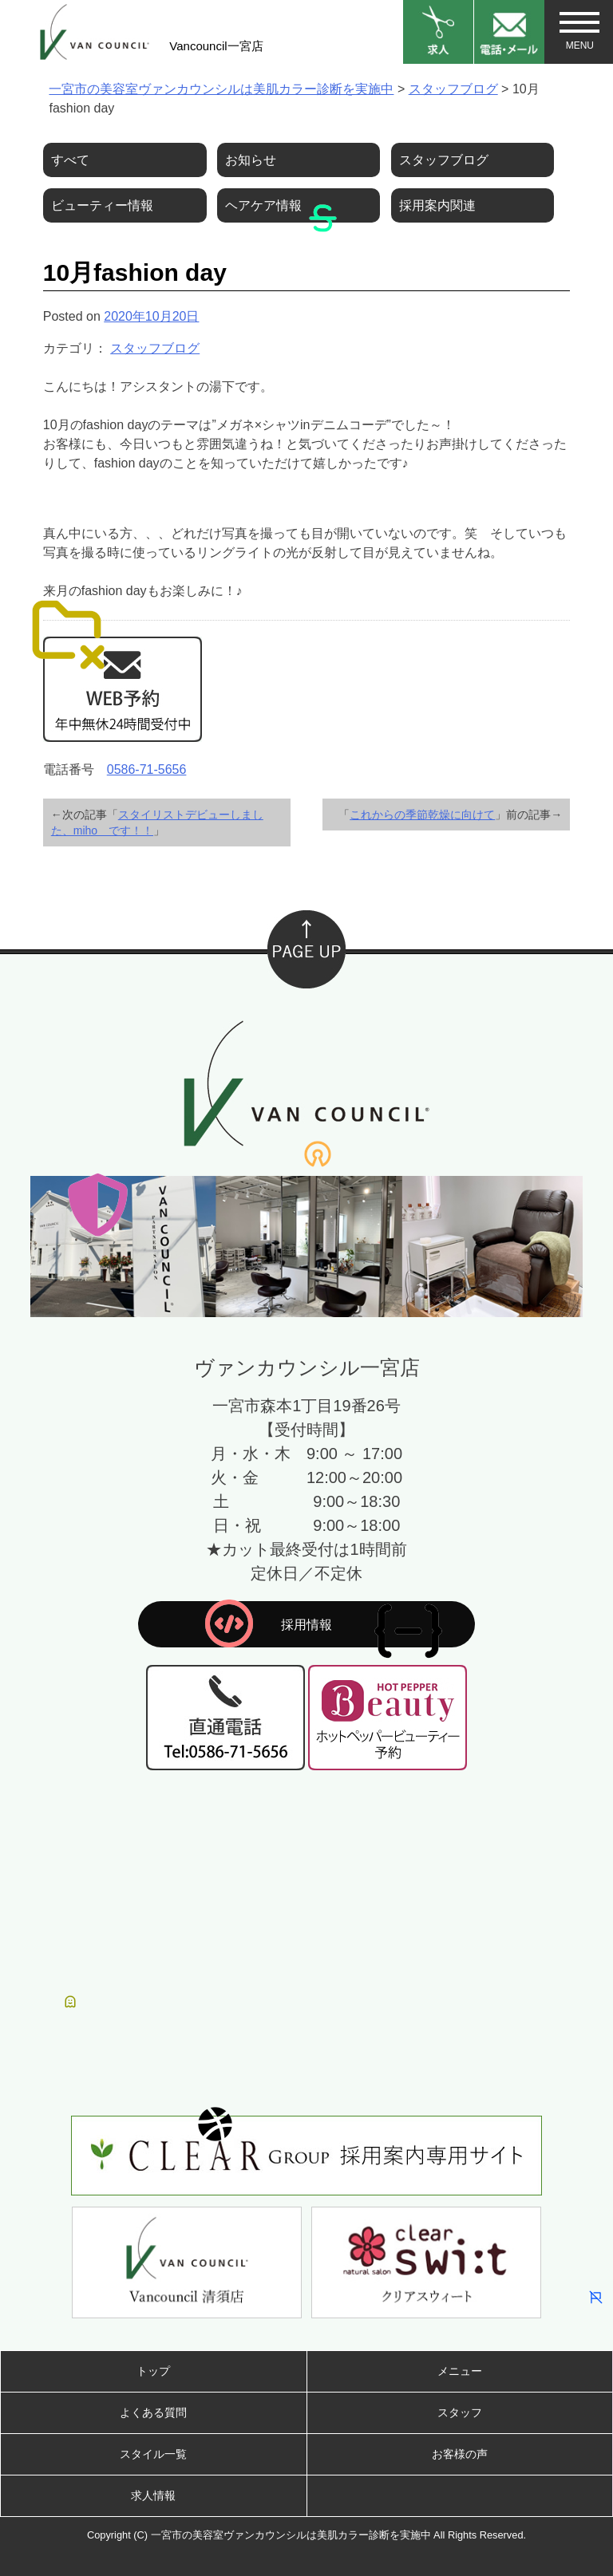 The height and width of the screenshot is (2576, 613). Describe the element at coordinates (318, 1154) in the screenshot. I see `indicates open source software or project` at that location.